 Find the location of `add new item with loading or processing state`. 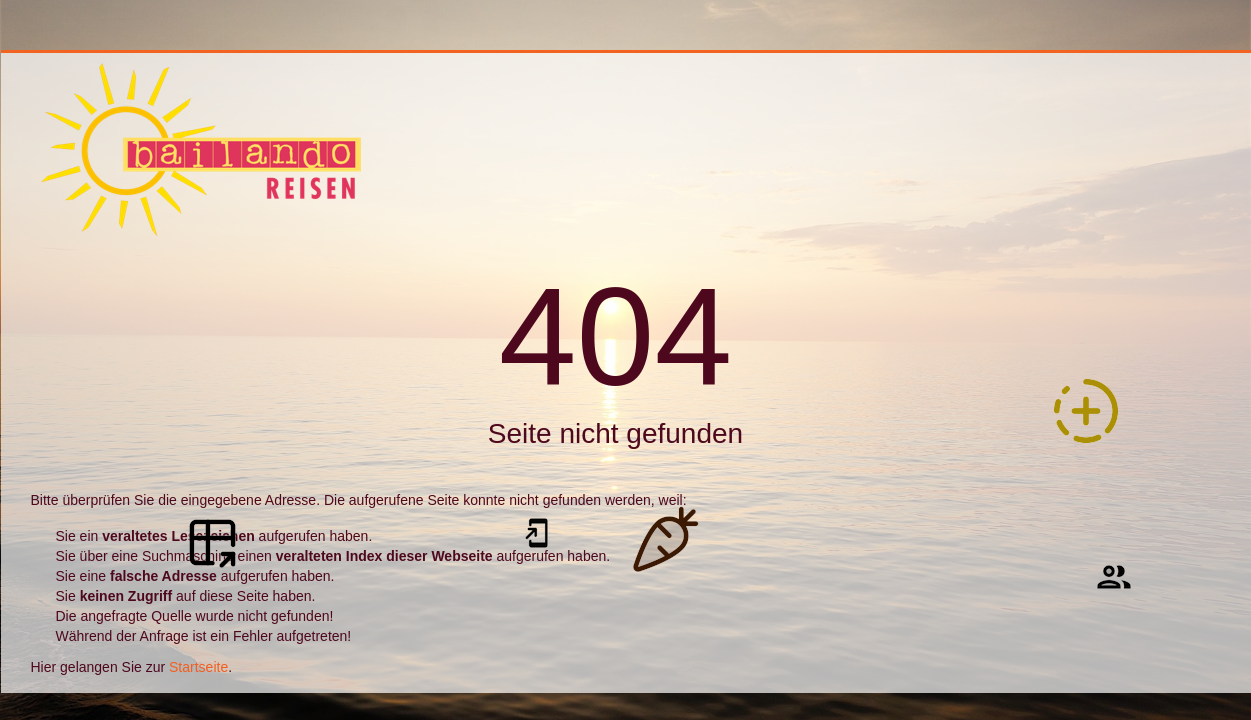

add new item with loading or processing state is located at coordinates (1086, 411).